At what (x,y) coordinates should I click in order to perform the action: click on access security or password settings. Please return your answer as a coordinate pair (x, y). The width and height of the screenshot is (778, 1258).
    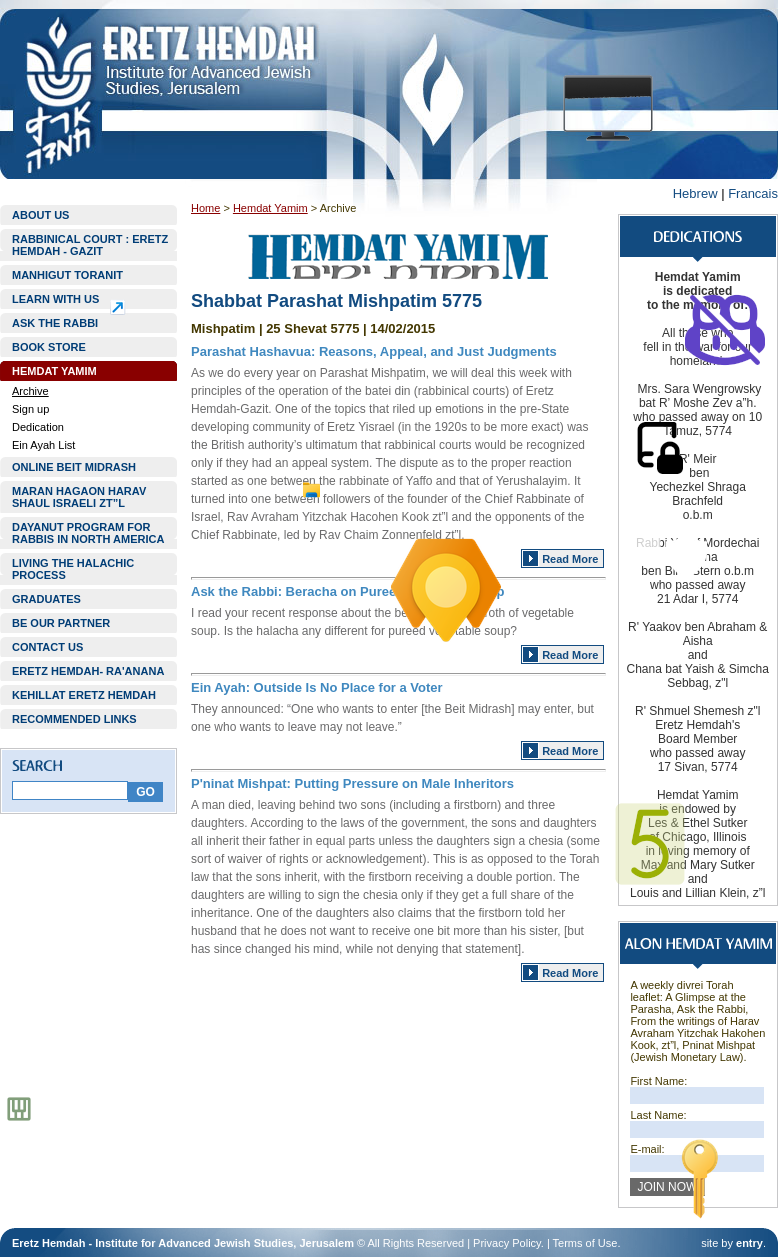
    Looking at the image, I should click on (700, 1179).